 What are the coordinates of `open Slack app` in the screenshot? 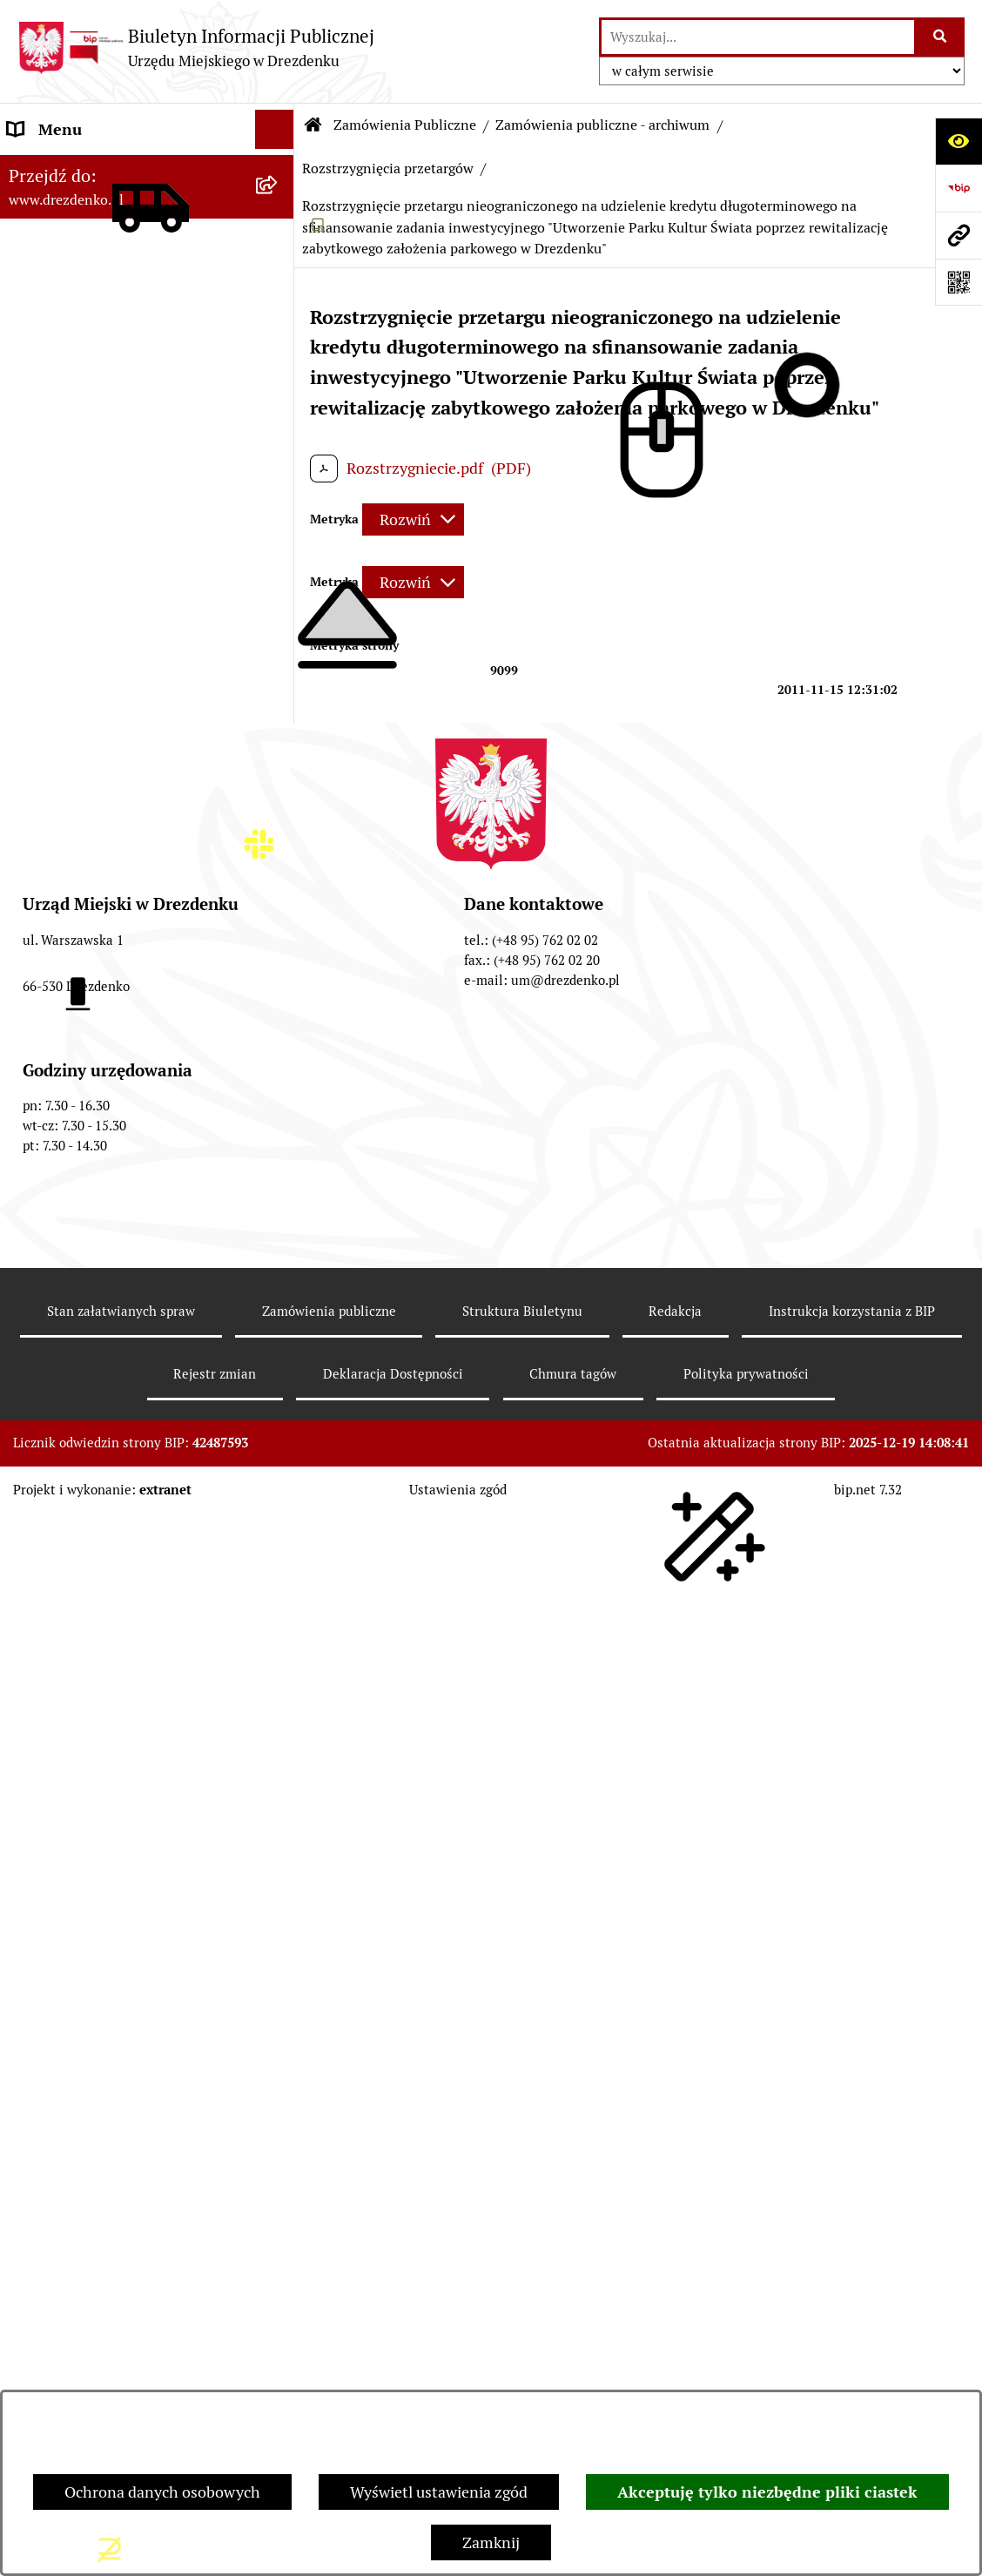 It's located at (259, 844).